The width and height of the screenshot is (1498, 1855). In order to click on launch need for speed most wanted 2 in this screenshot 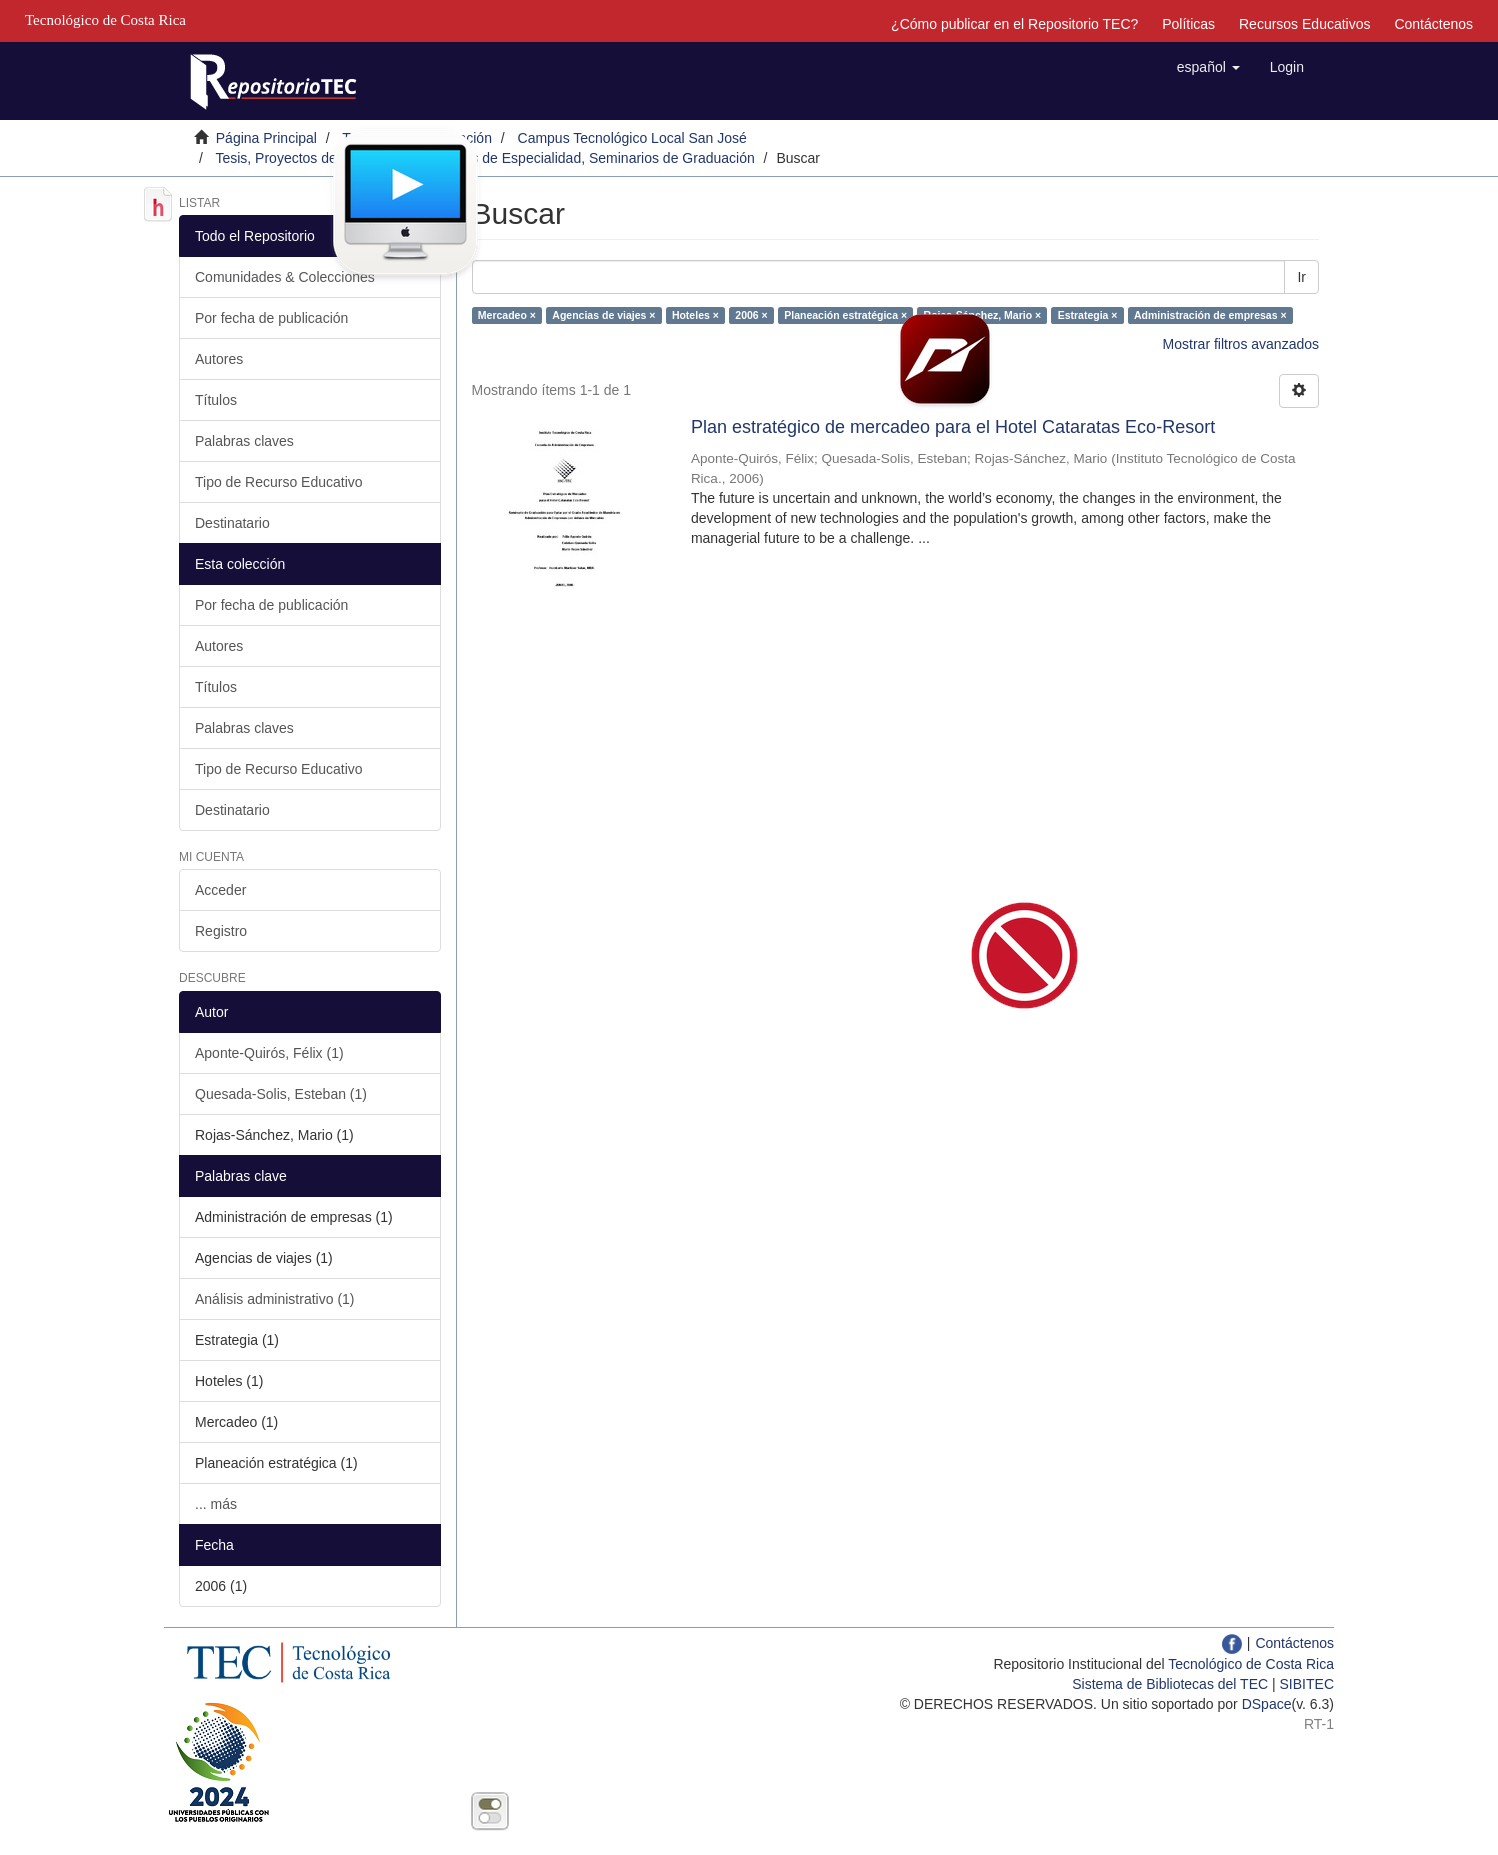, I will do `click(945, 359)`.